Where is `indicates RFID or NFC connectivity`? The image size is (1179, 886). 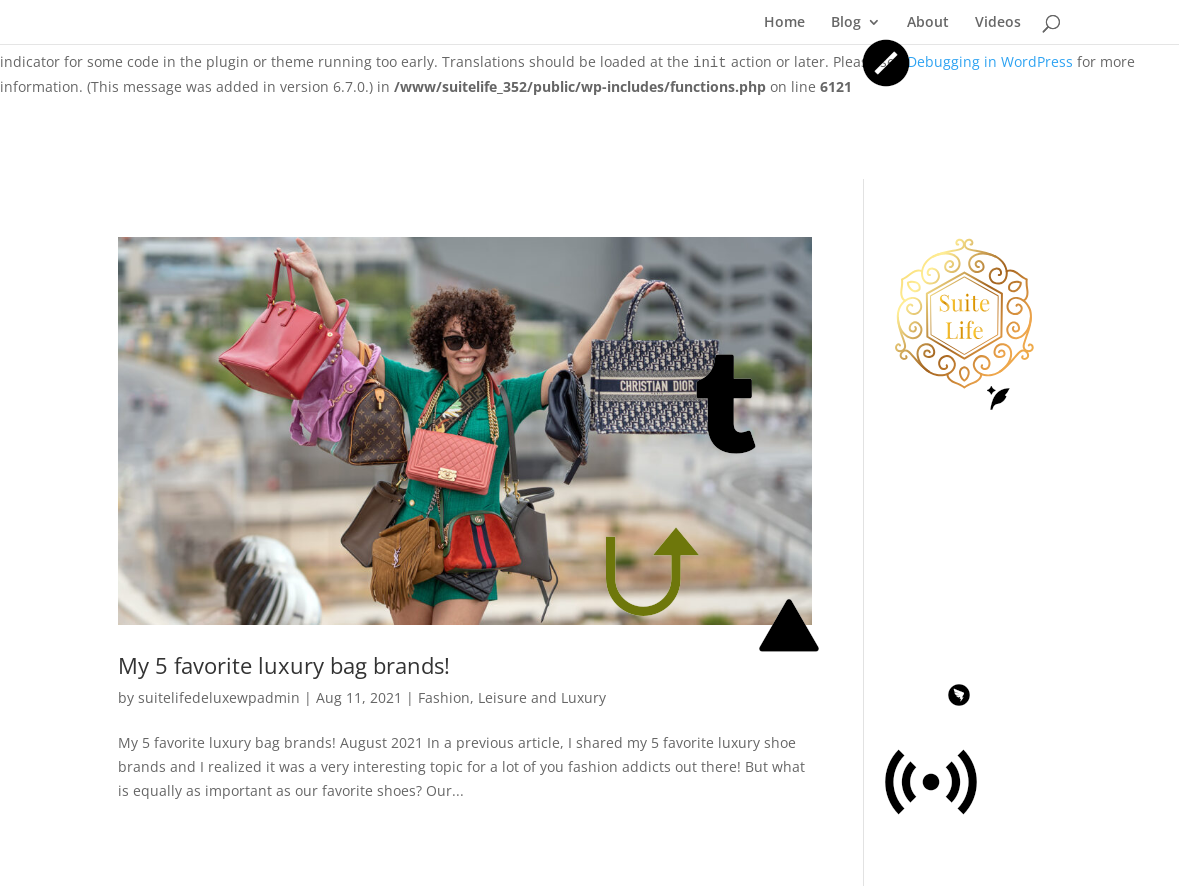 indicates RFID or NFC connectivity is located at coordinates (931, 782).